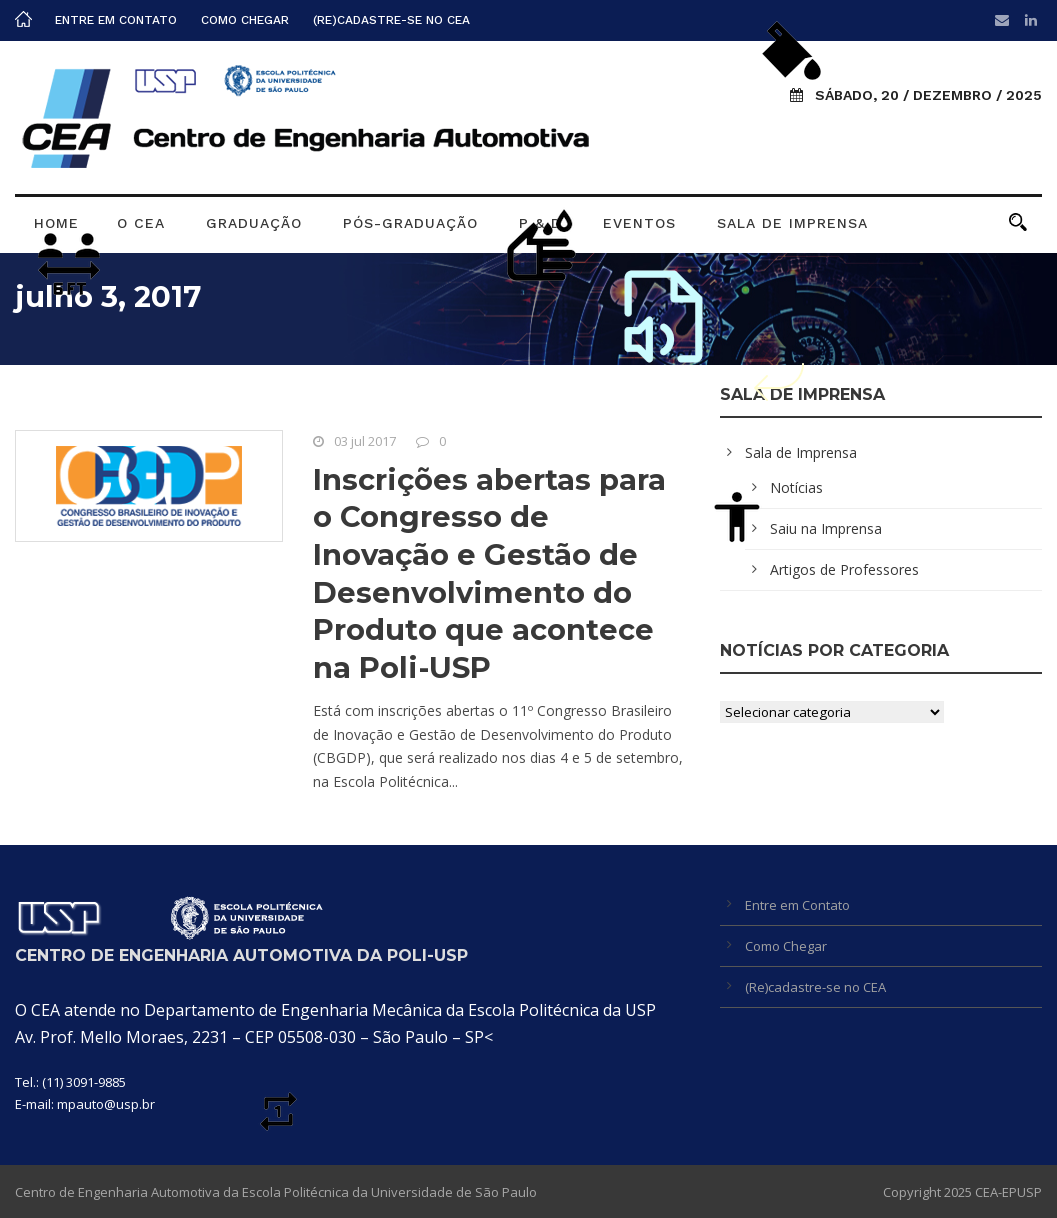 The height and width of the screenshot is (1218, 1057). I want to click on fill an area with color, so click(791, 50).